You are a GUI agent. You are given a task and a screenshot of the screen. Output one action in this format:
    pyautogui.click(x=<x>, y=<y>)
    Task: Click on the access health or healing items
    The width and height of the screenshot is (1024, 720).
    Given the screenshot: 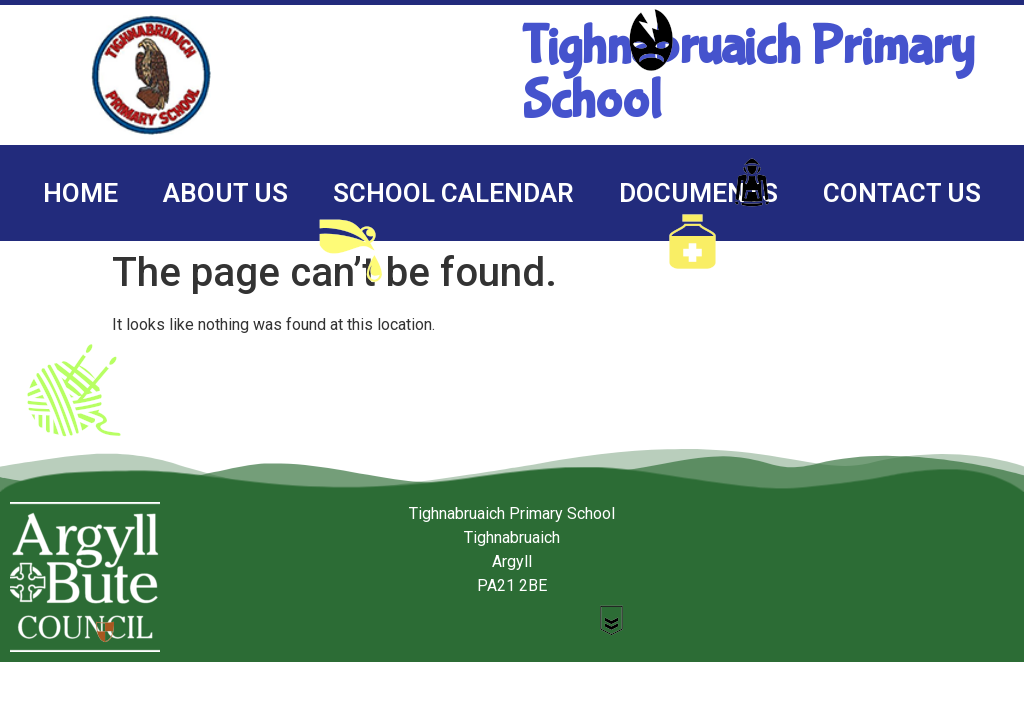 What is the action you would take?
    pyautogui.click(x=692, y=241)
    